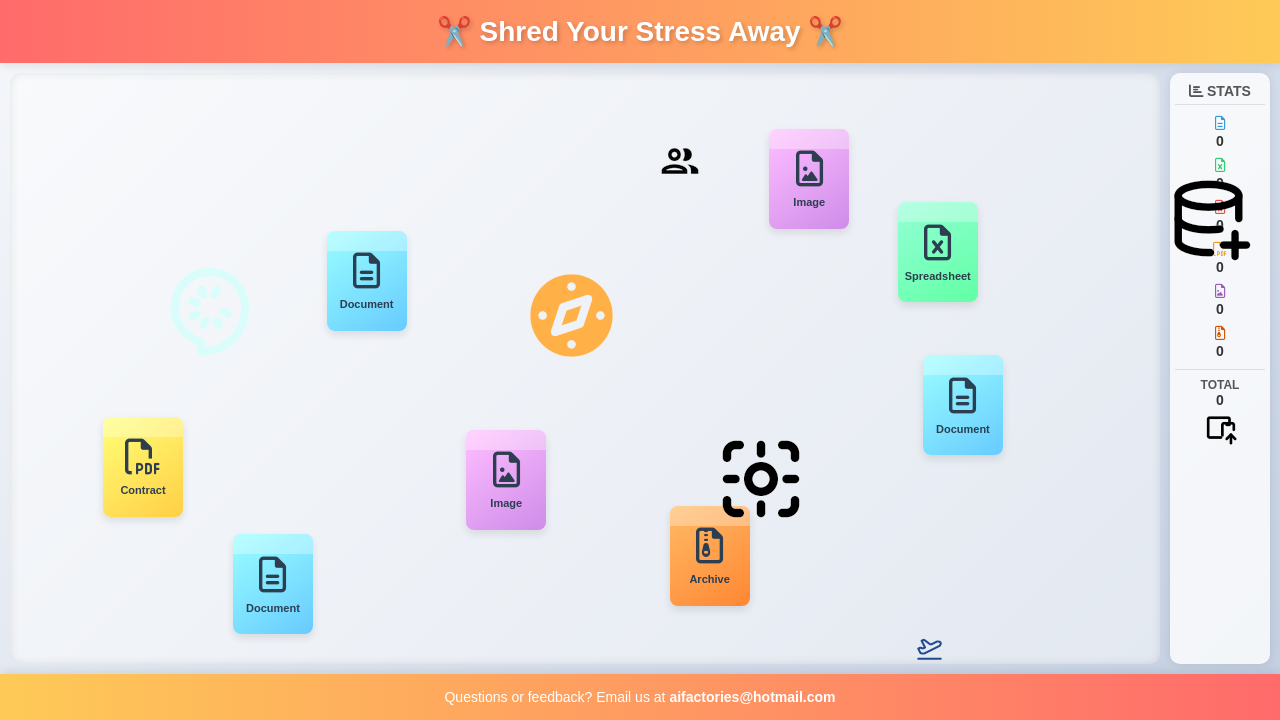 The width and height of the screenshot is (1280, 720). Describe the element at coordinates (1208, 218) in the screenshot. I see `add a new database` at that location.